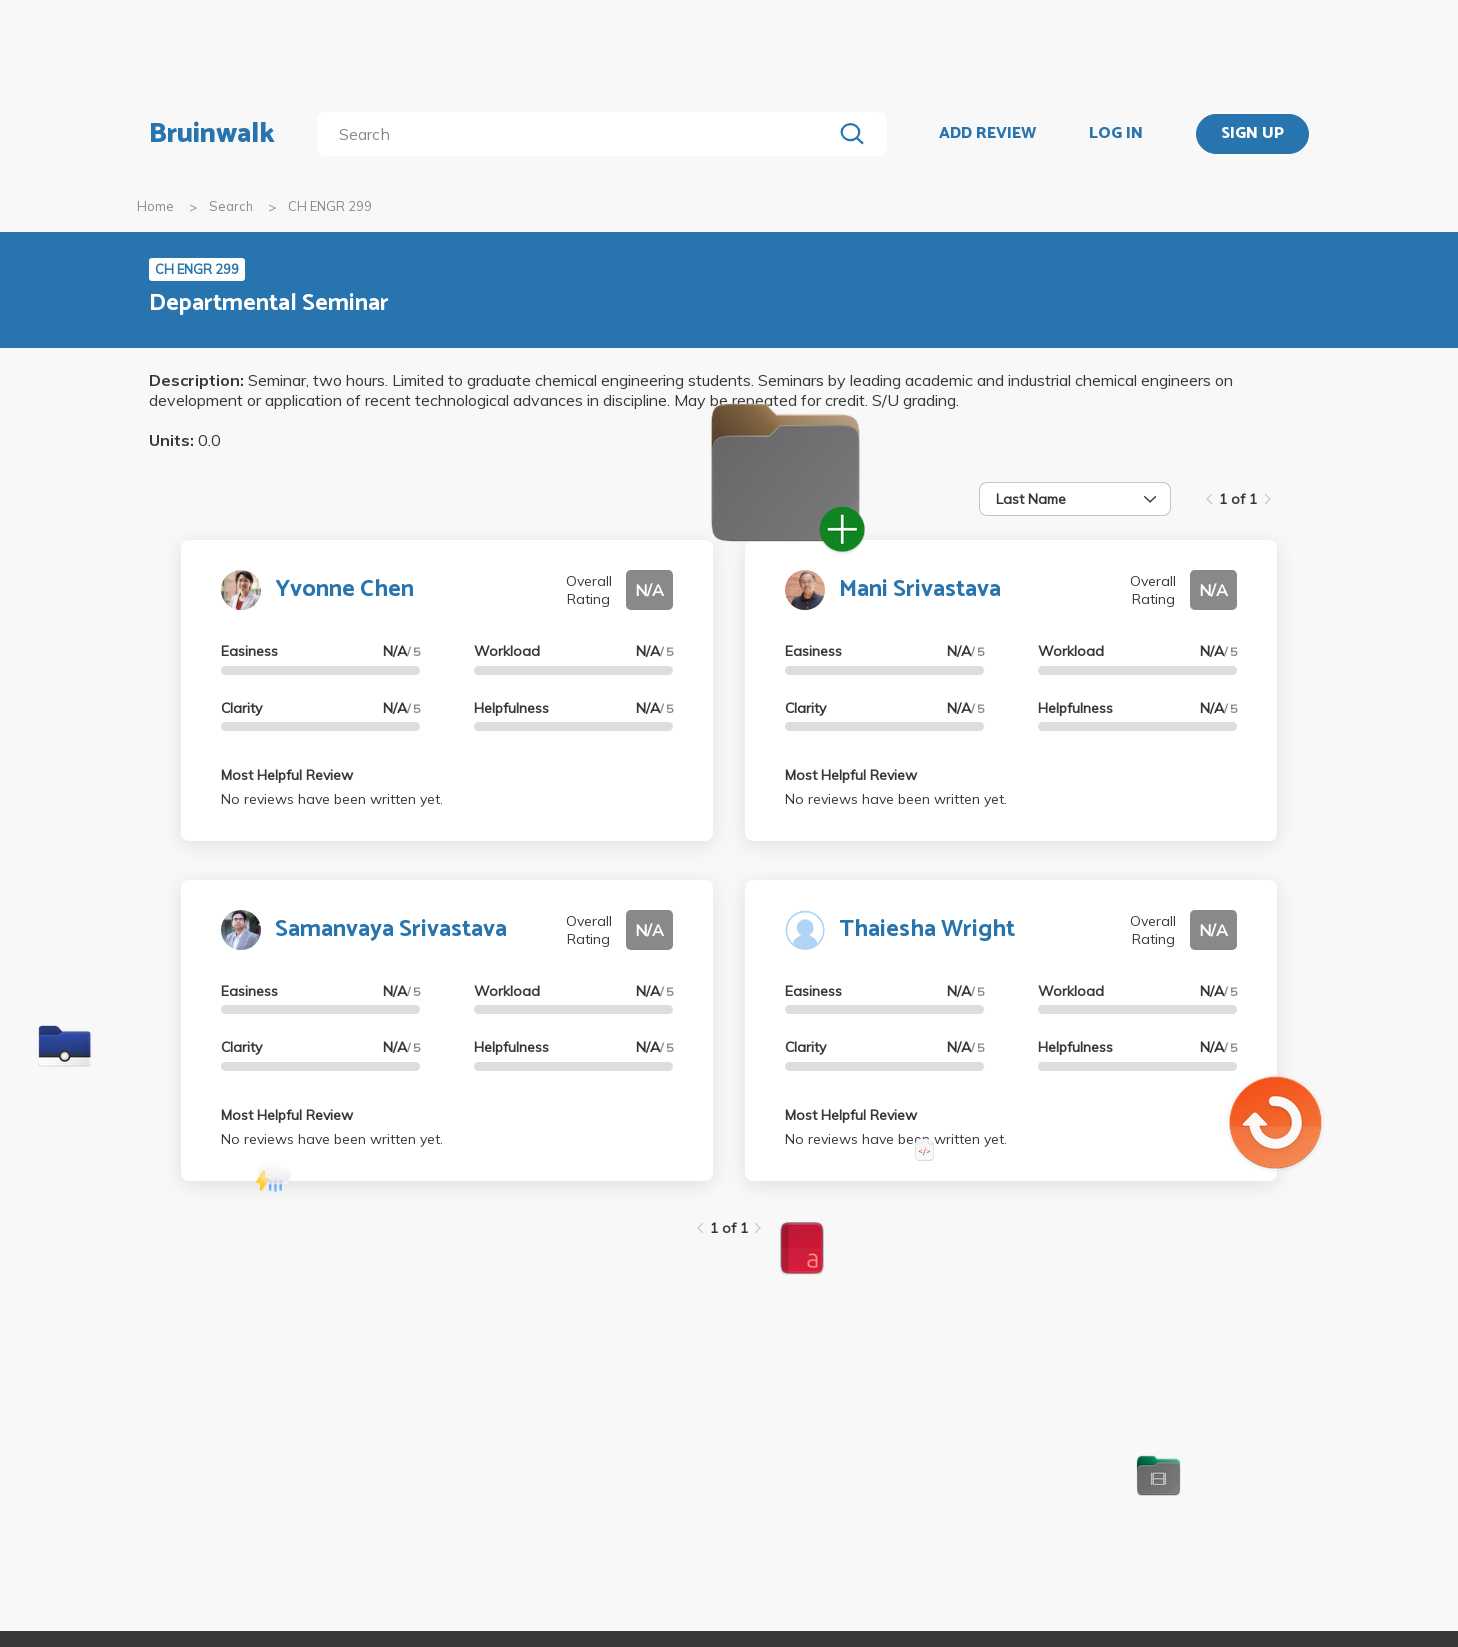 This screenshot has width=1458, height=1647. What do you see at coordinates (924, 1149) in the screenshot?
I see `a maven xml configuration file` at bounding box center [924, 1149].